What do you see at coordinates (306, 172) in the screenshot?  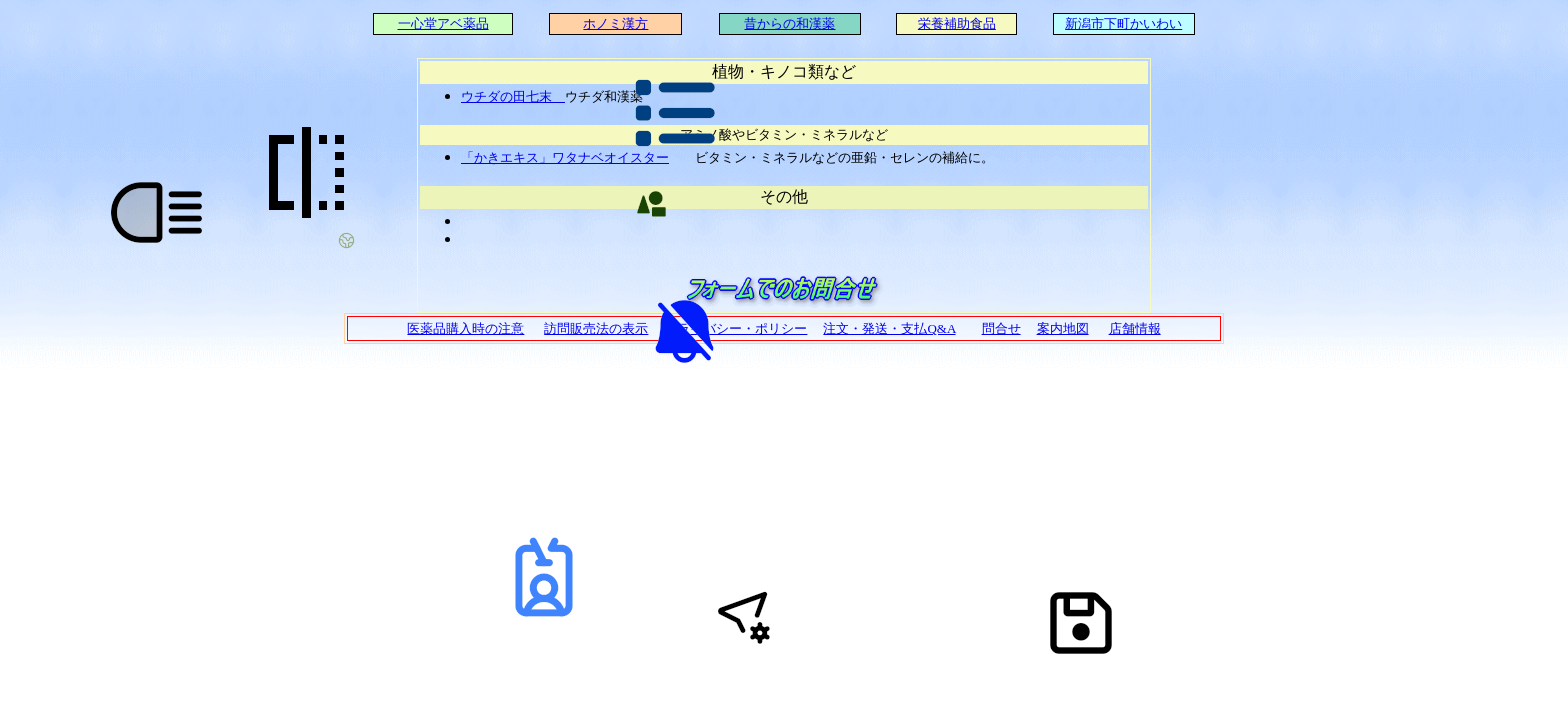 I see `flip image horizontally` at bounding box center [306, 172].